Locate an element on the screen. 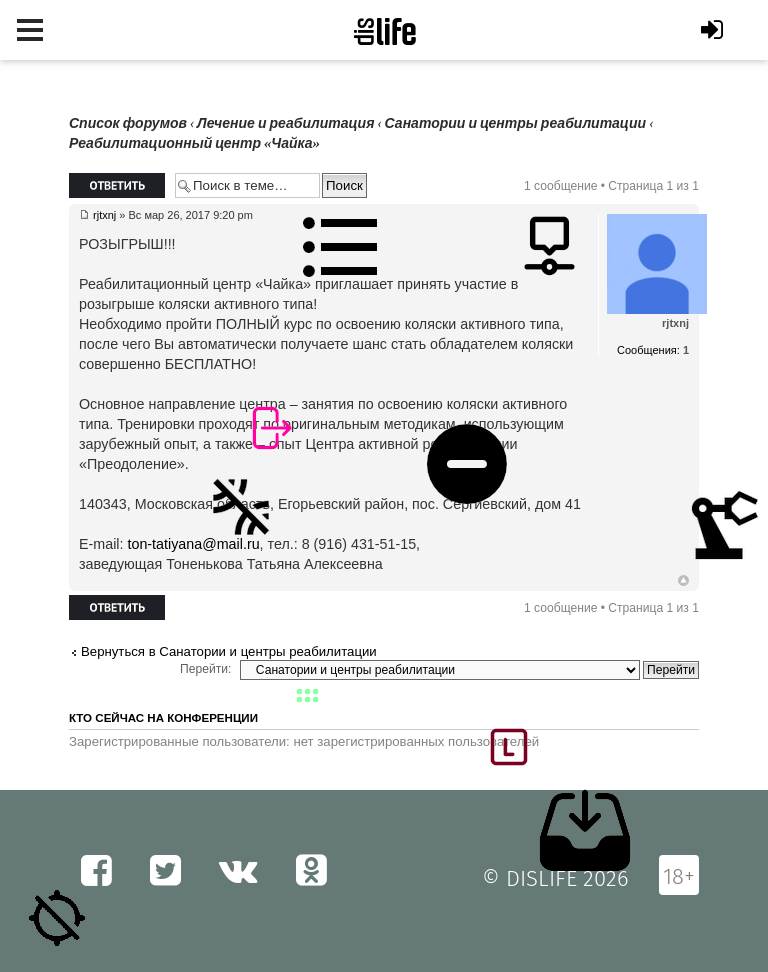  view event details on timeline is located at coordinates (549, 244).